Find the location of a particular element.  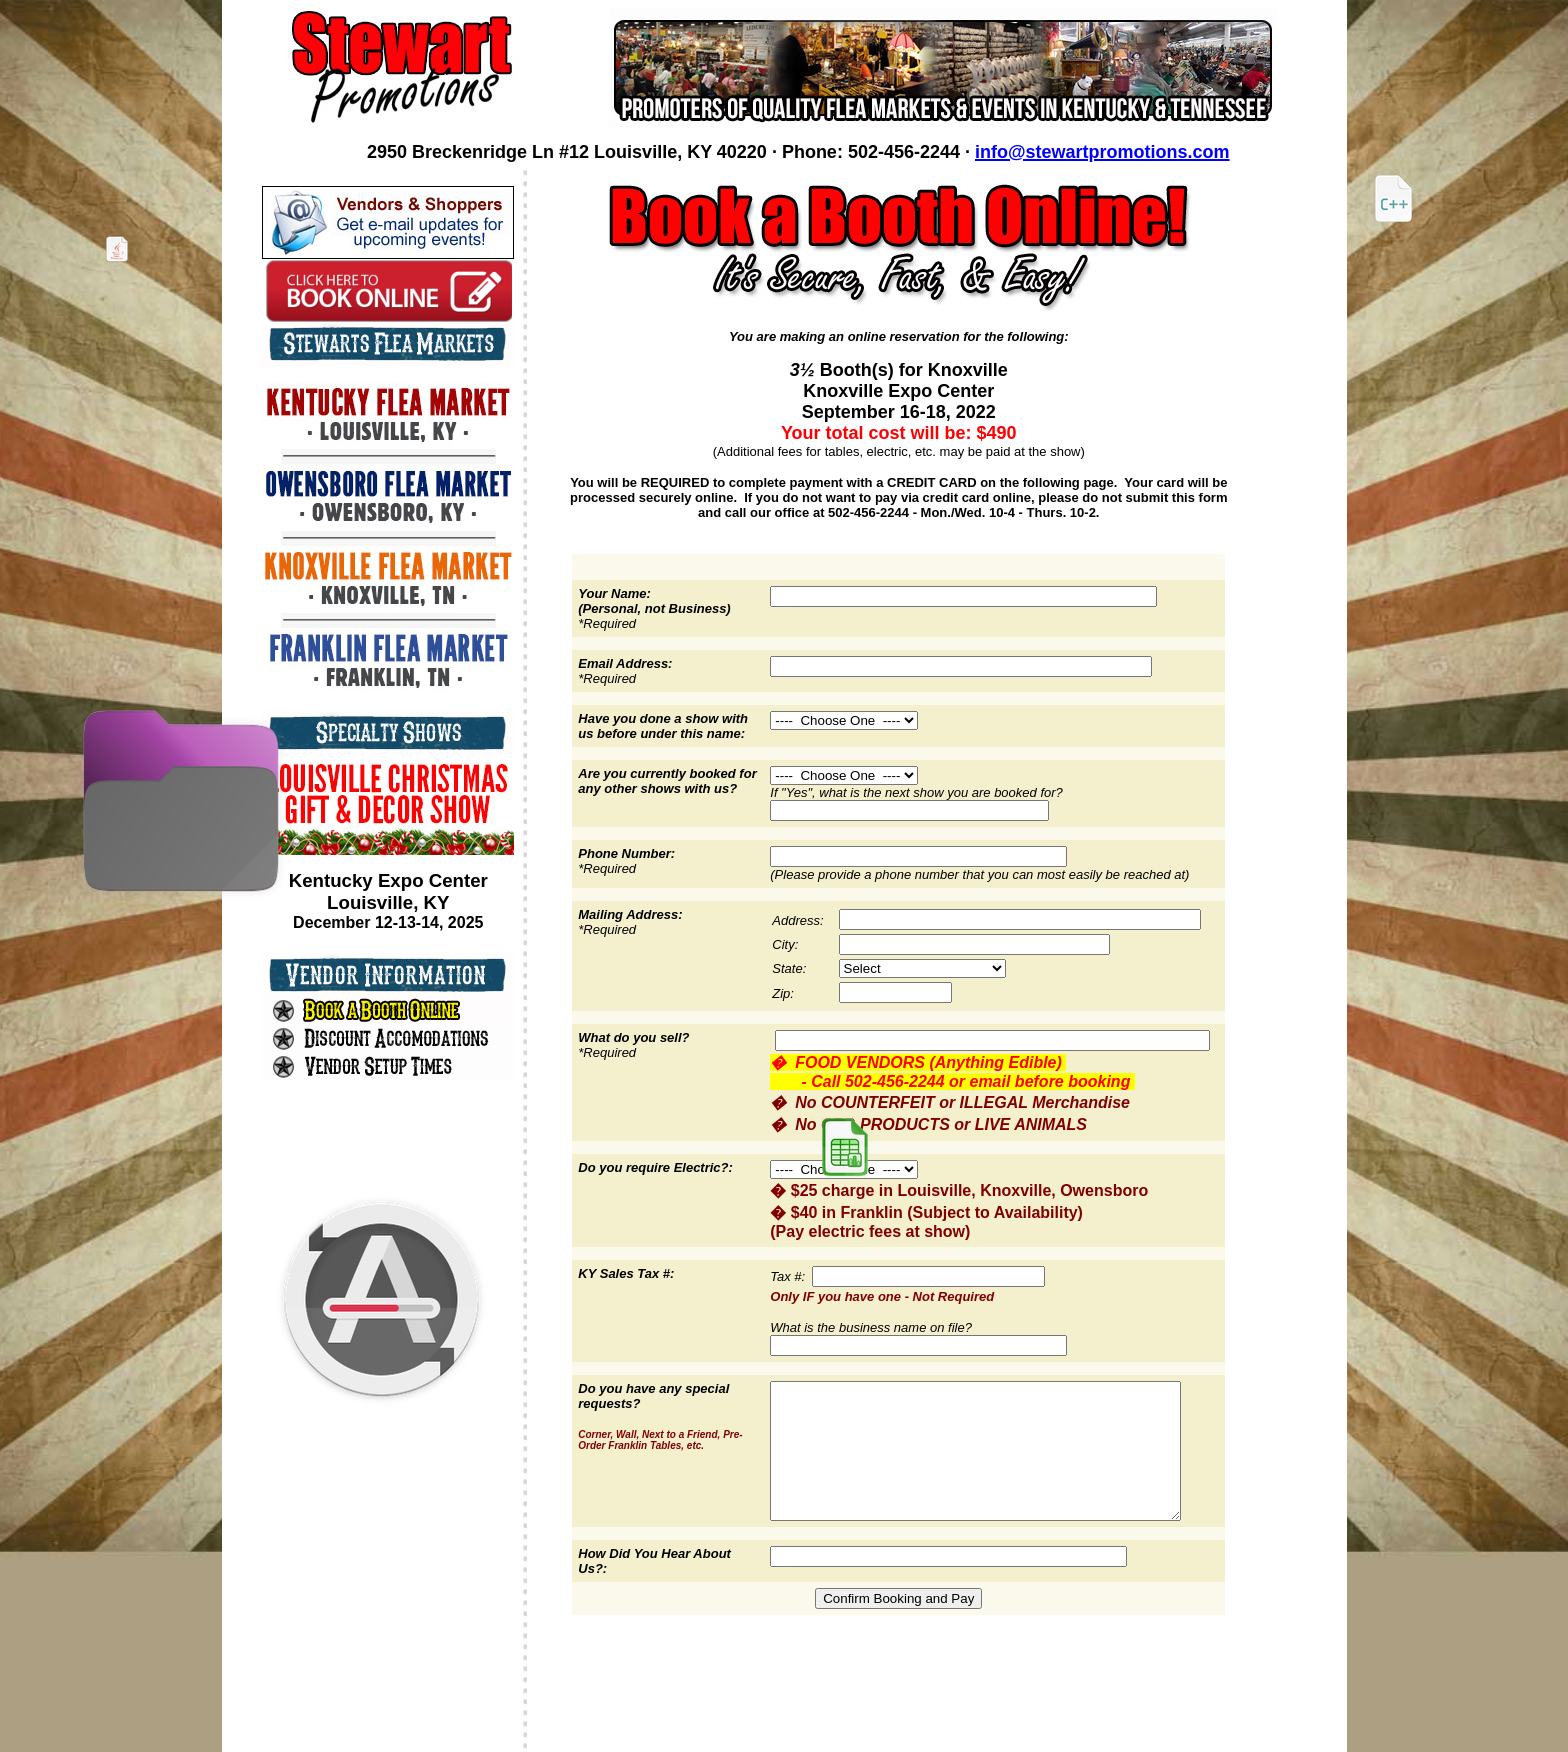

indicates a java source code file is located at coordinates (117, 249).